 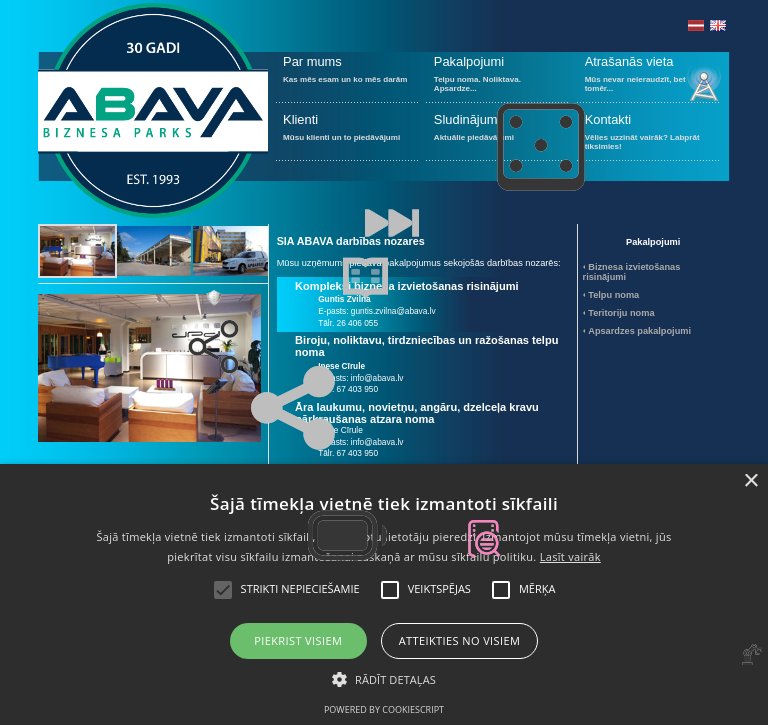 I want to click on open the system log viewer app, so click(x=484, y=538).